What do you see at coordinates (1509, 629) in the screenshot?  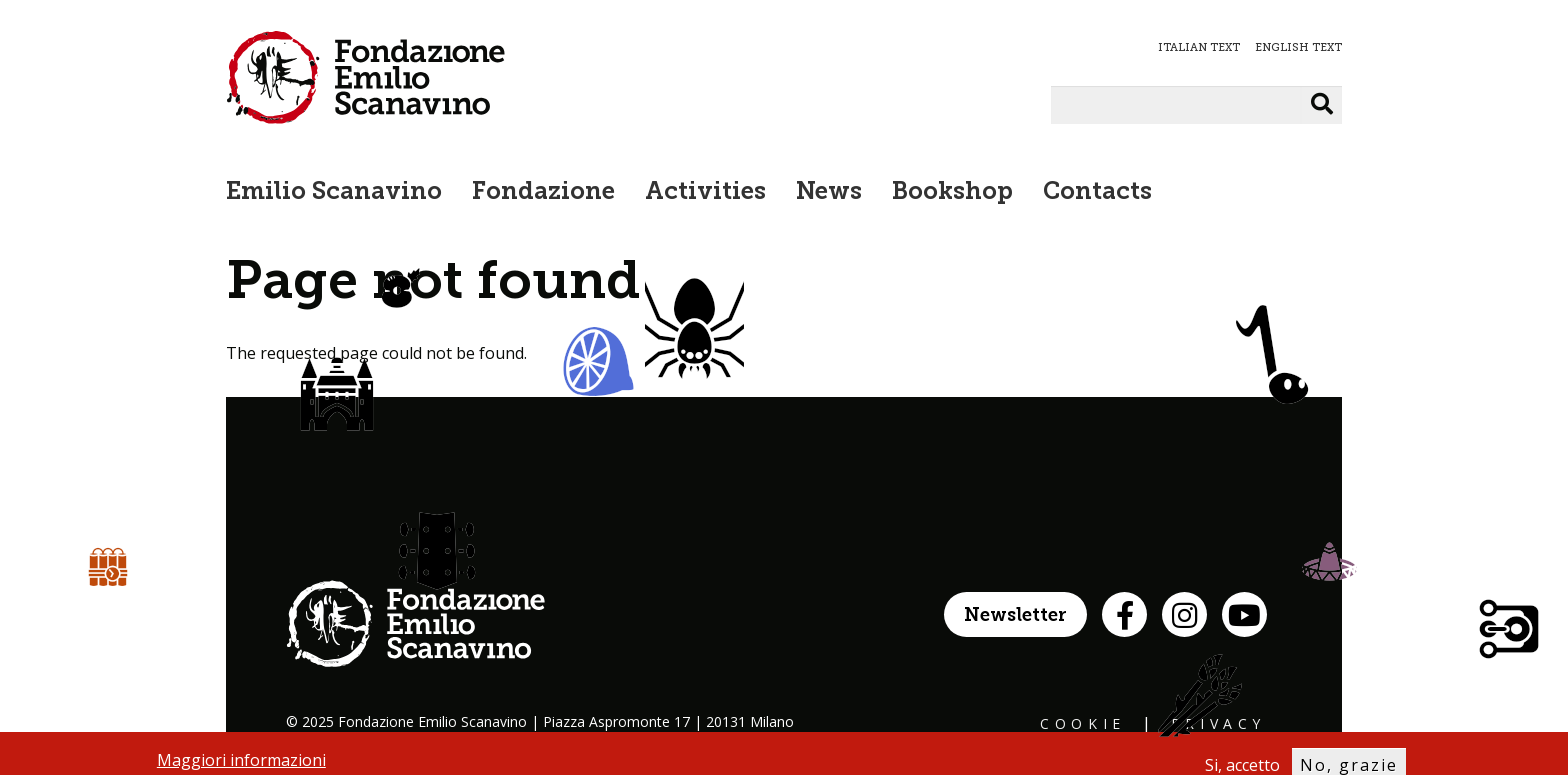 I see `access connection or node settings` at bounding box center [1509, 629].